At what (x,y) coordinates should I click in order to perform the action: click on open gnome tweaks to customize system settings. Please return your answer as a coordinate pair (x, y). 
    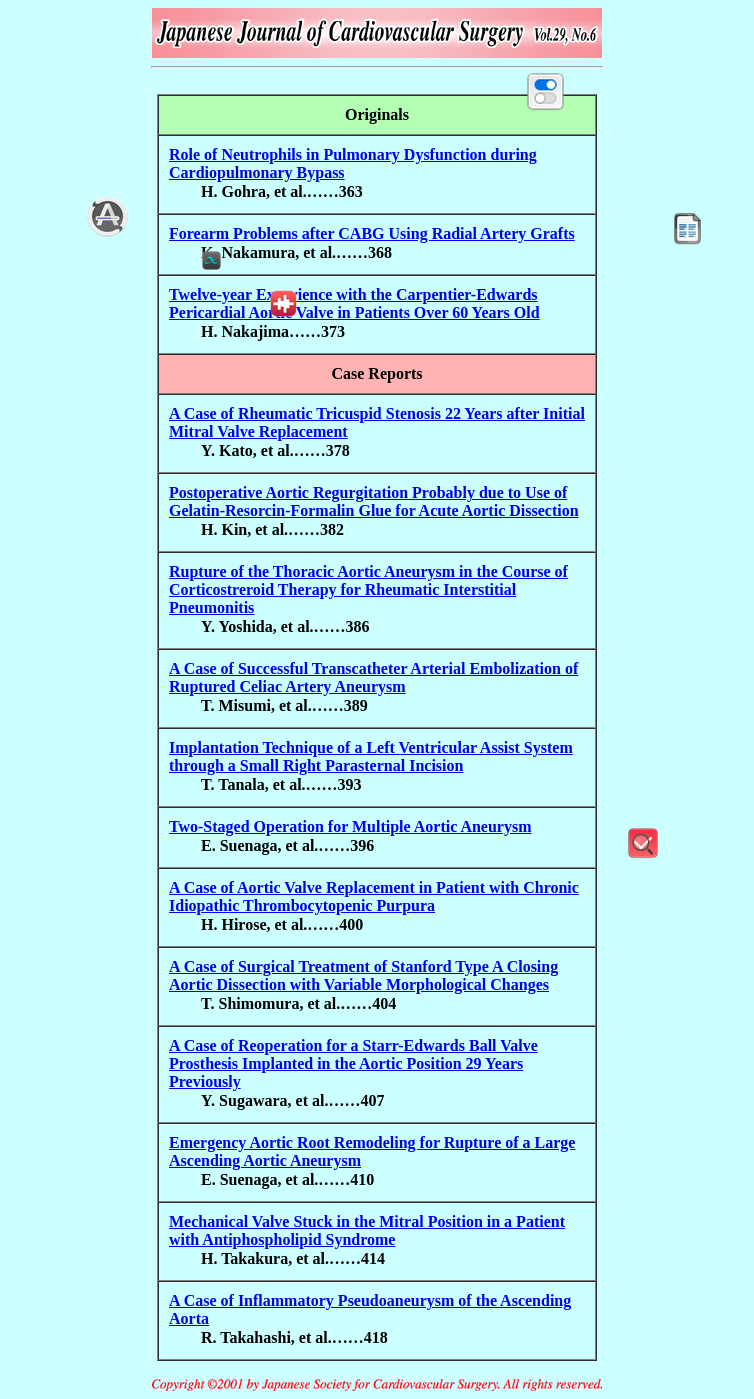
    Looking at the image, I should click on (545, 91).